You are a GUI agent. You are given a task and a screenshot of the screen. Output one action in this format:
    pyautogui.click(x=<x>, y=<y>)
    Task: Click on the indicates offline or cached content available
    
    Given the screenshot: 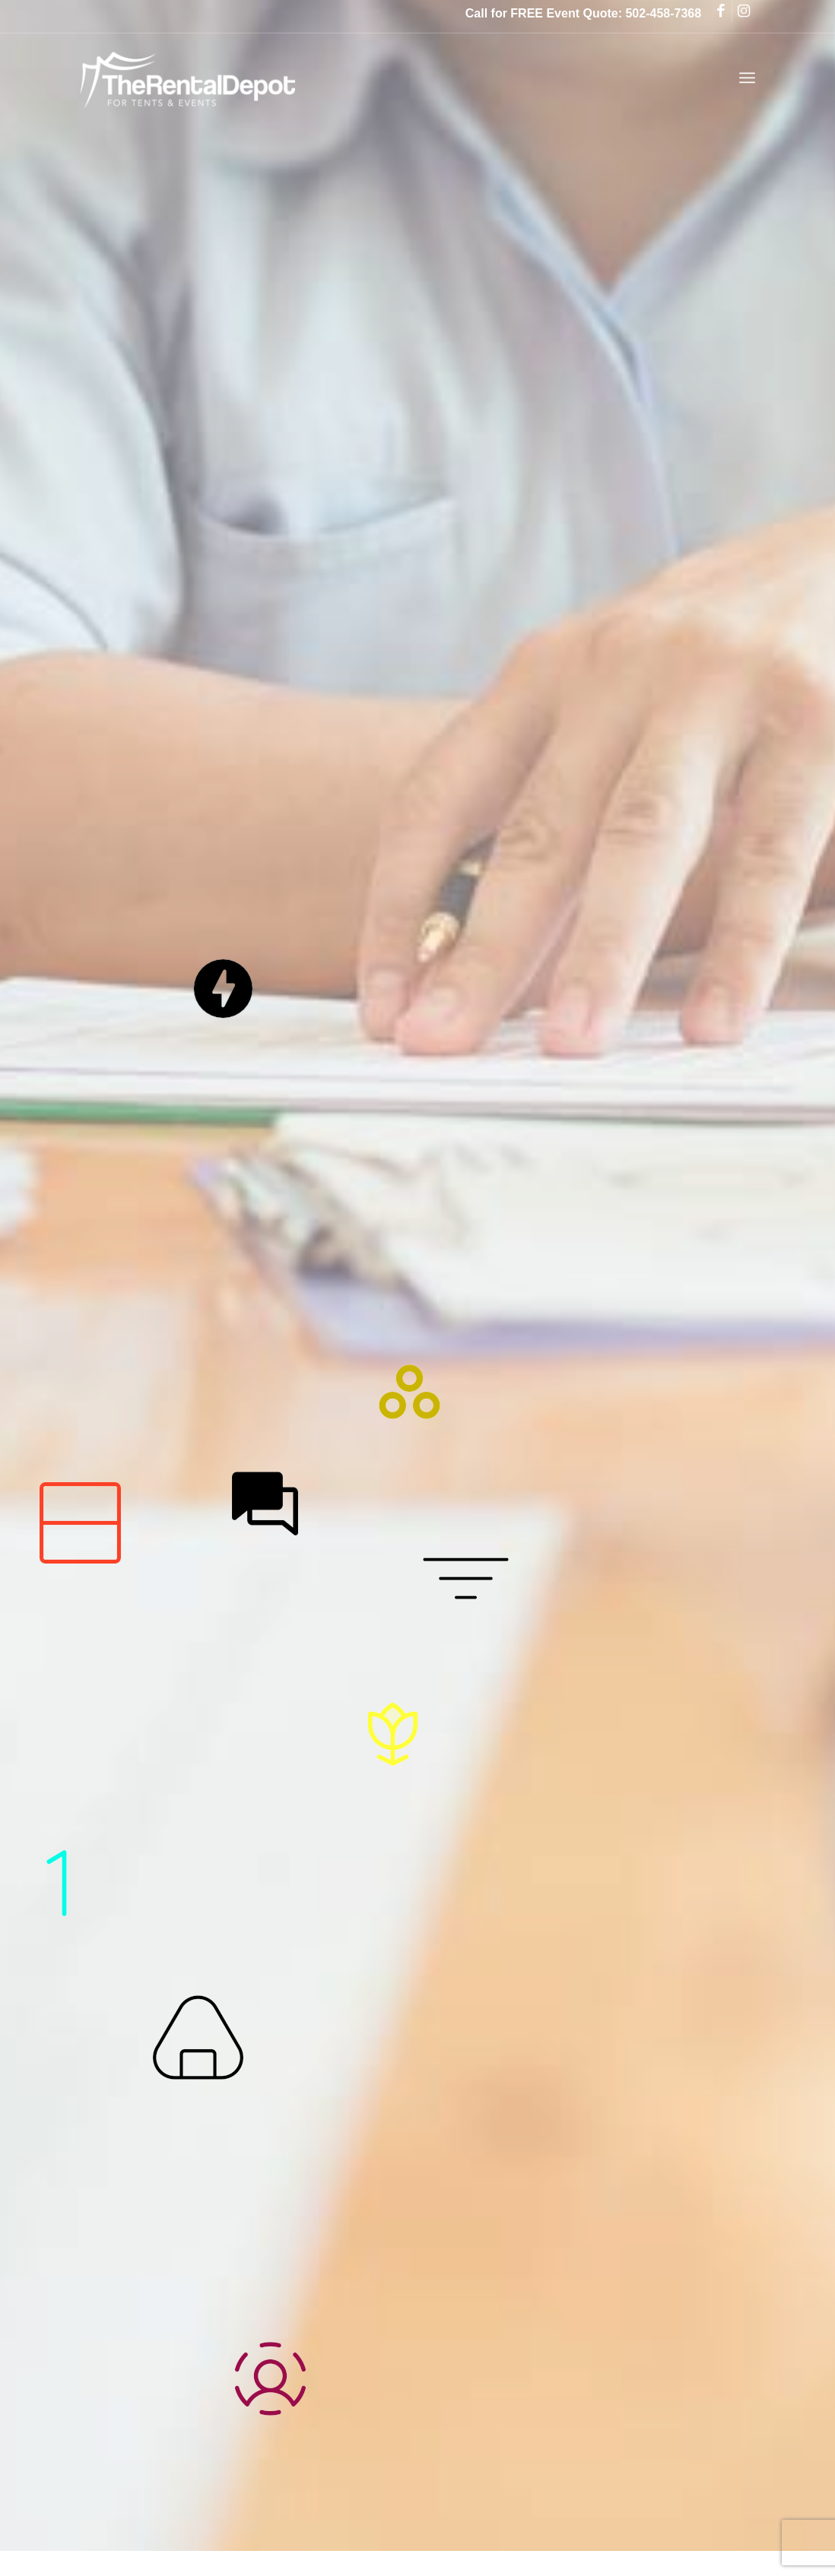 What is the action you would take?
    pyautogui.click(x=223, y=988)
    